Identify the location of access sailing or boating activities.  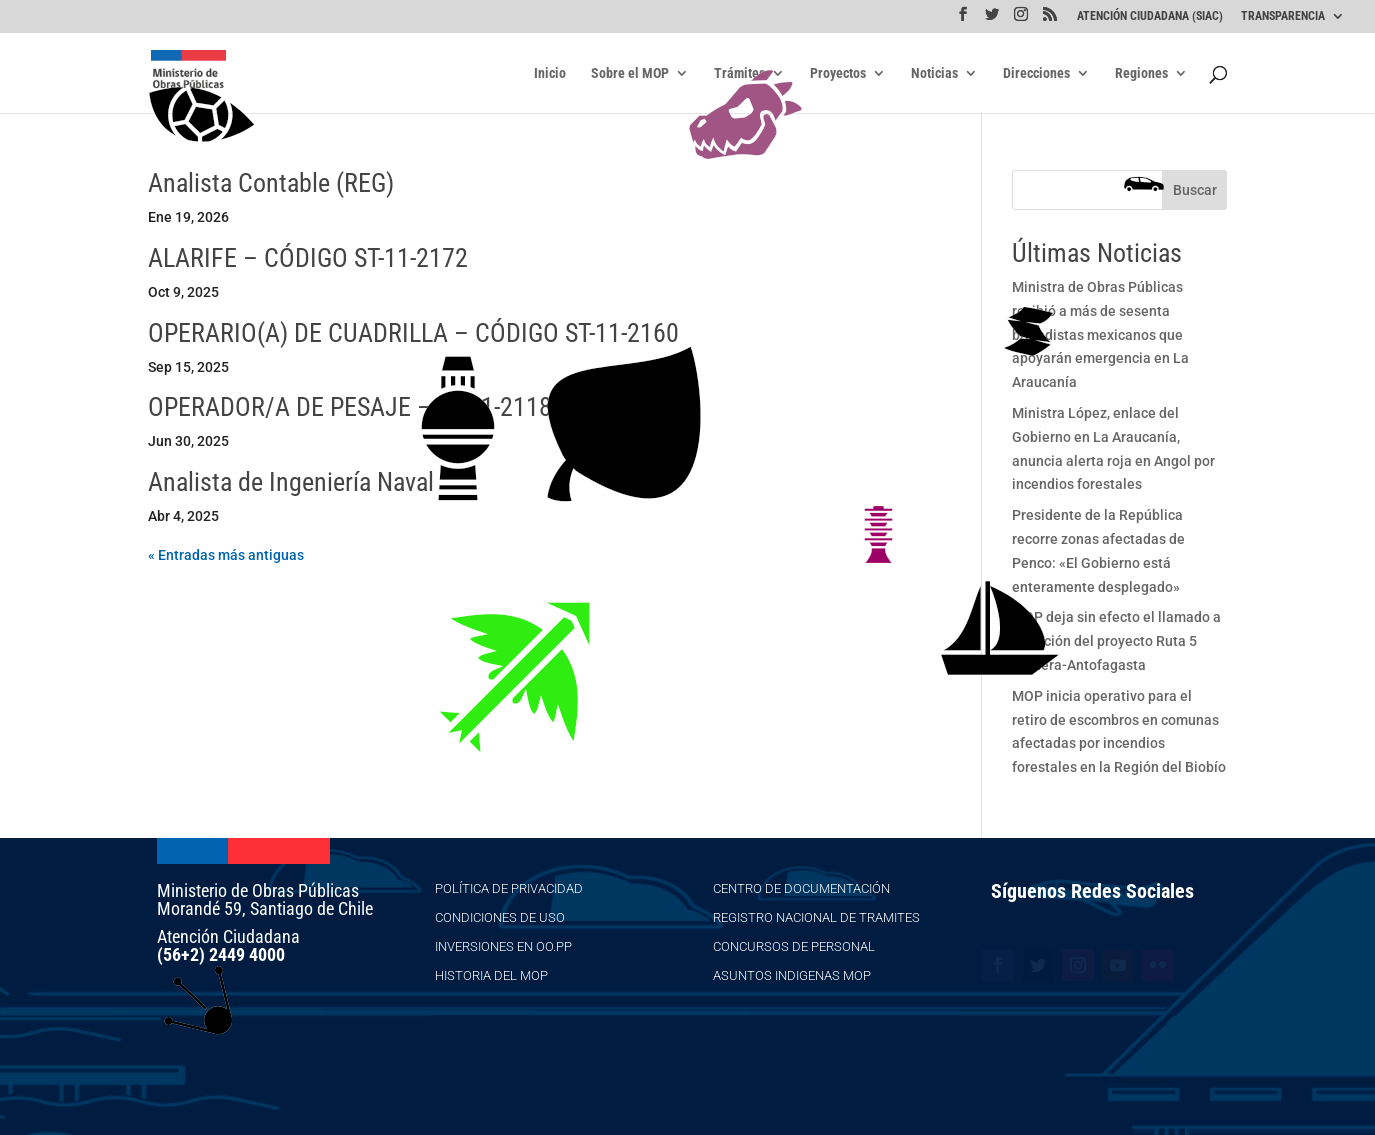
(1000, 628).